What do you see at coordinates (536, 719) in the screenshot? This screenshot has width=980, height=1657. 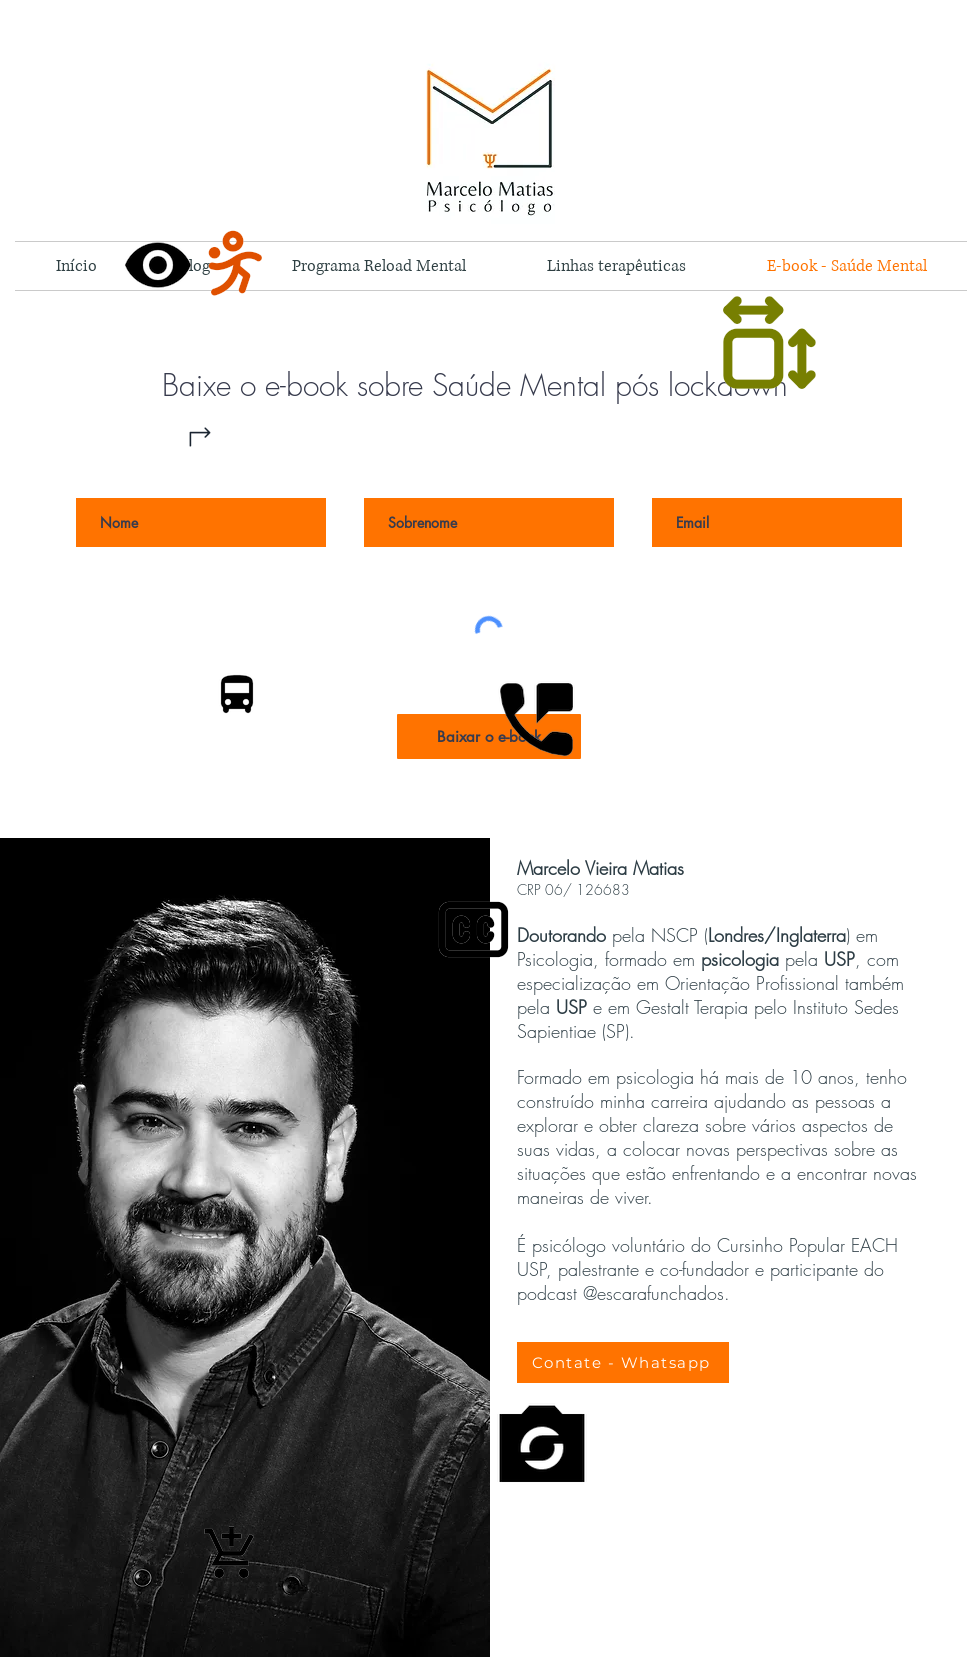 I see `access voicemail or phone messages` at bounding box center [536, 719].